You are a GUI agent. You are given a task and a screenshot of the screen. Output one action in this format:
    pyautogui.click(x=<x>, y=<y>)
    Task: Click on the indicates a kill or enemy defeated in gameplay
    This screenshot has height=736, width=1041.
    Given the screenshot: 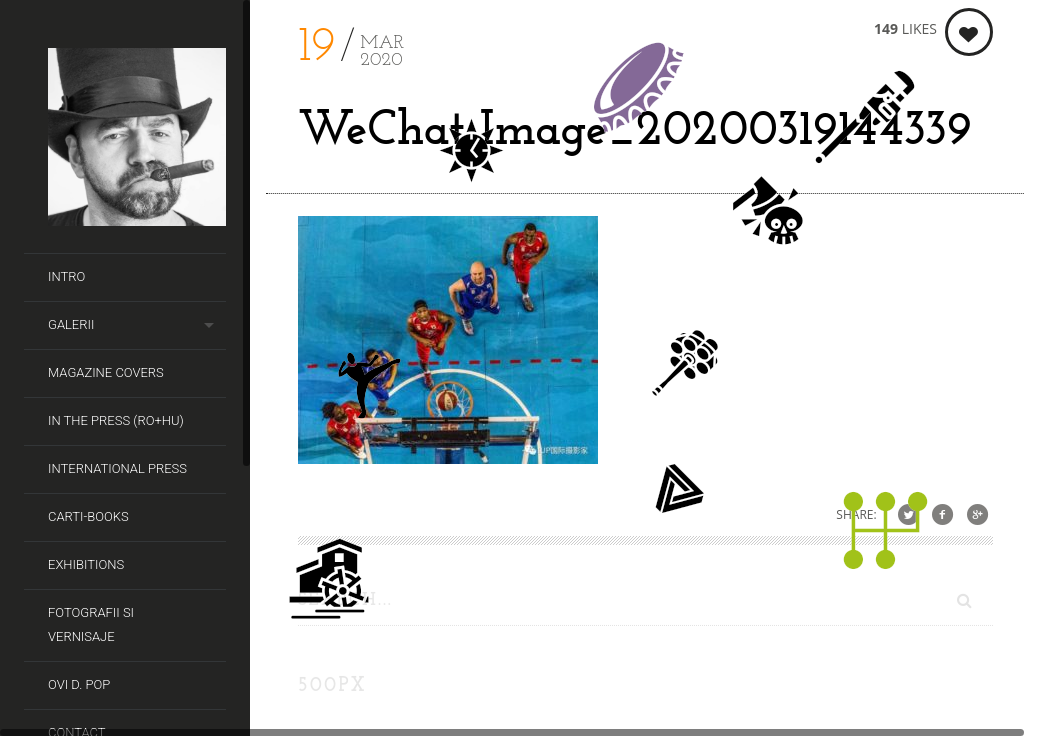 What is the action you would take?
    pyautogui.click(x=767, y=209)
    